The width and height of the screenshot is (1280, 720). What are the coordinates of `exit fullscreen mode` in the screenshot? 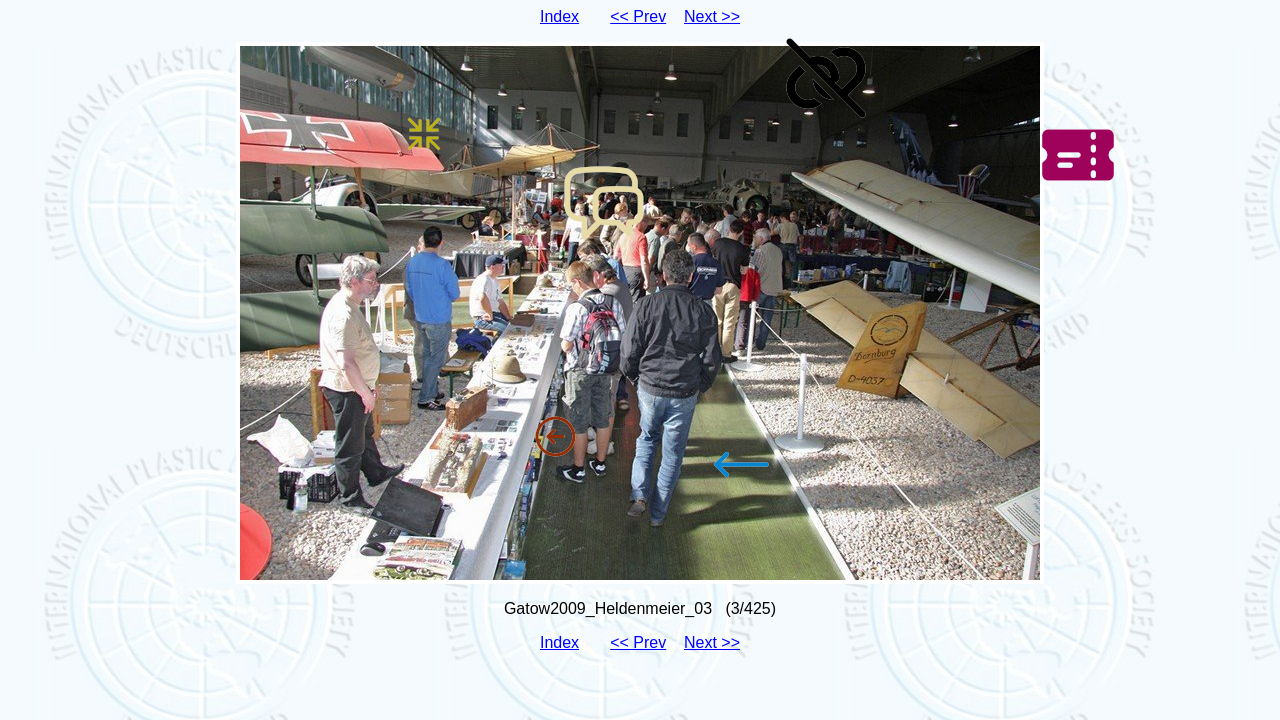 It's located at (424, 134).